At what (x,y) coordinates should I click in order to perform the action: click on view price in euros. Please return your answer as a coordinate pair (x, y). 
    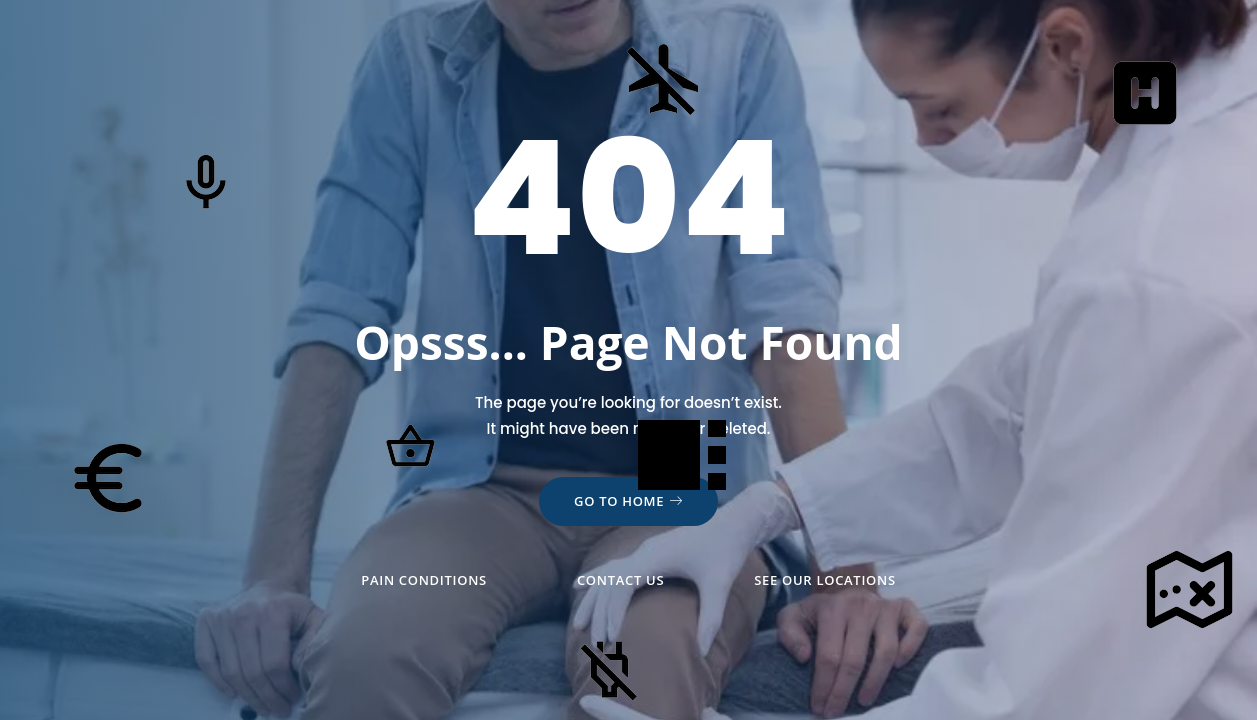
    Looking at the image, I should click on (110, 478).